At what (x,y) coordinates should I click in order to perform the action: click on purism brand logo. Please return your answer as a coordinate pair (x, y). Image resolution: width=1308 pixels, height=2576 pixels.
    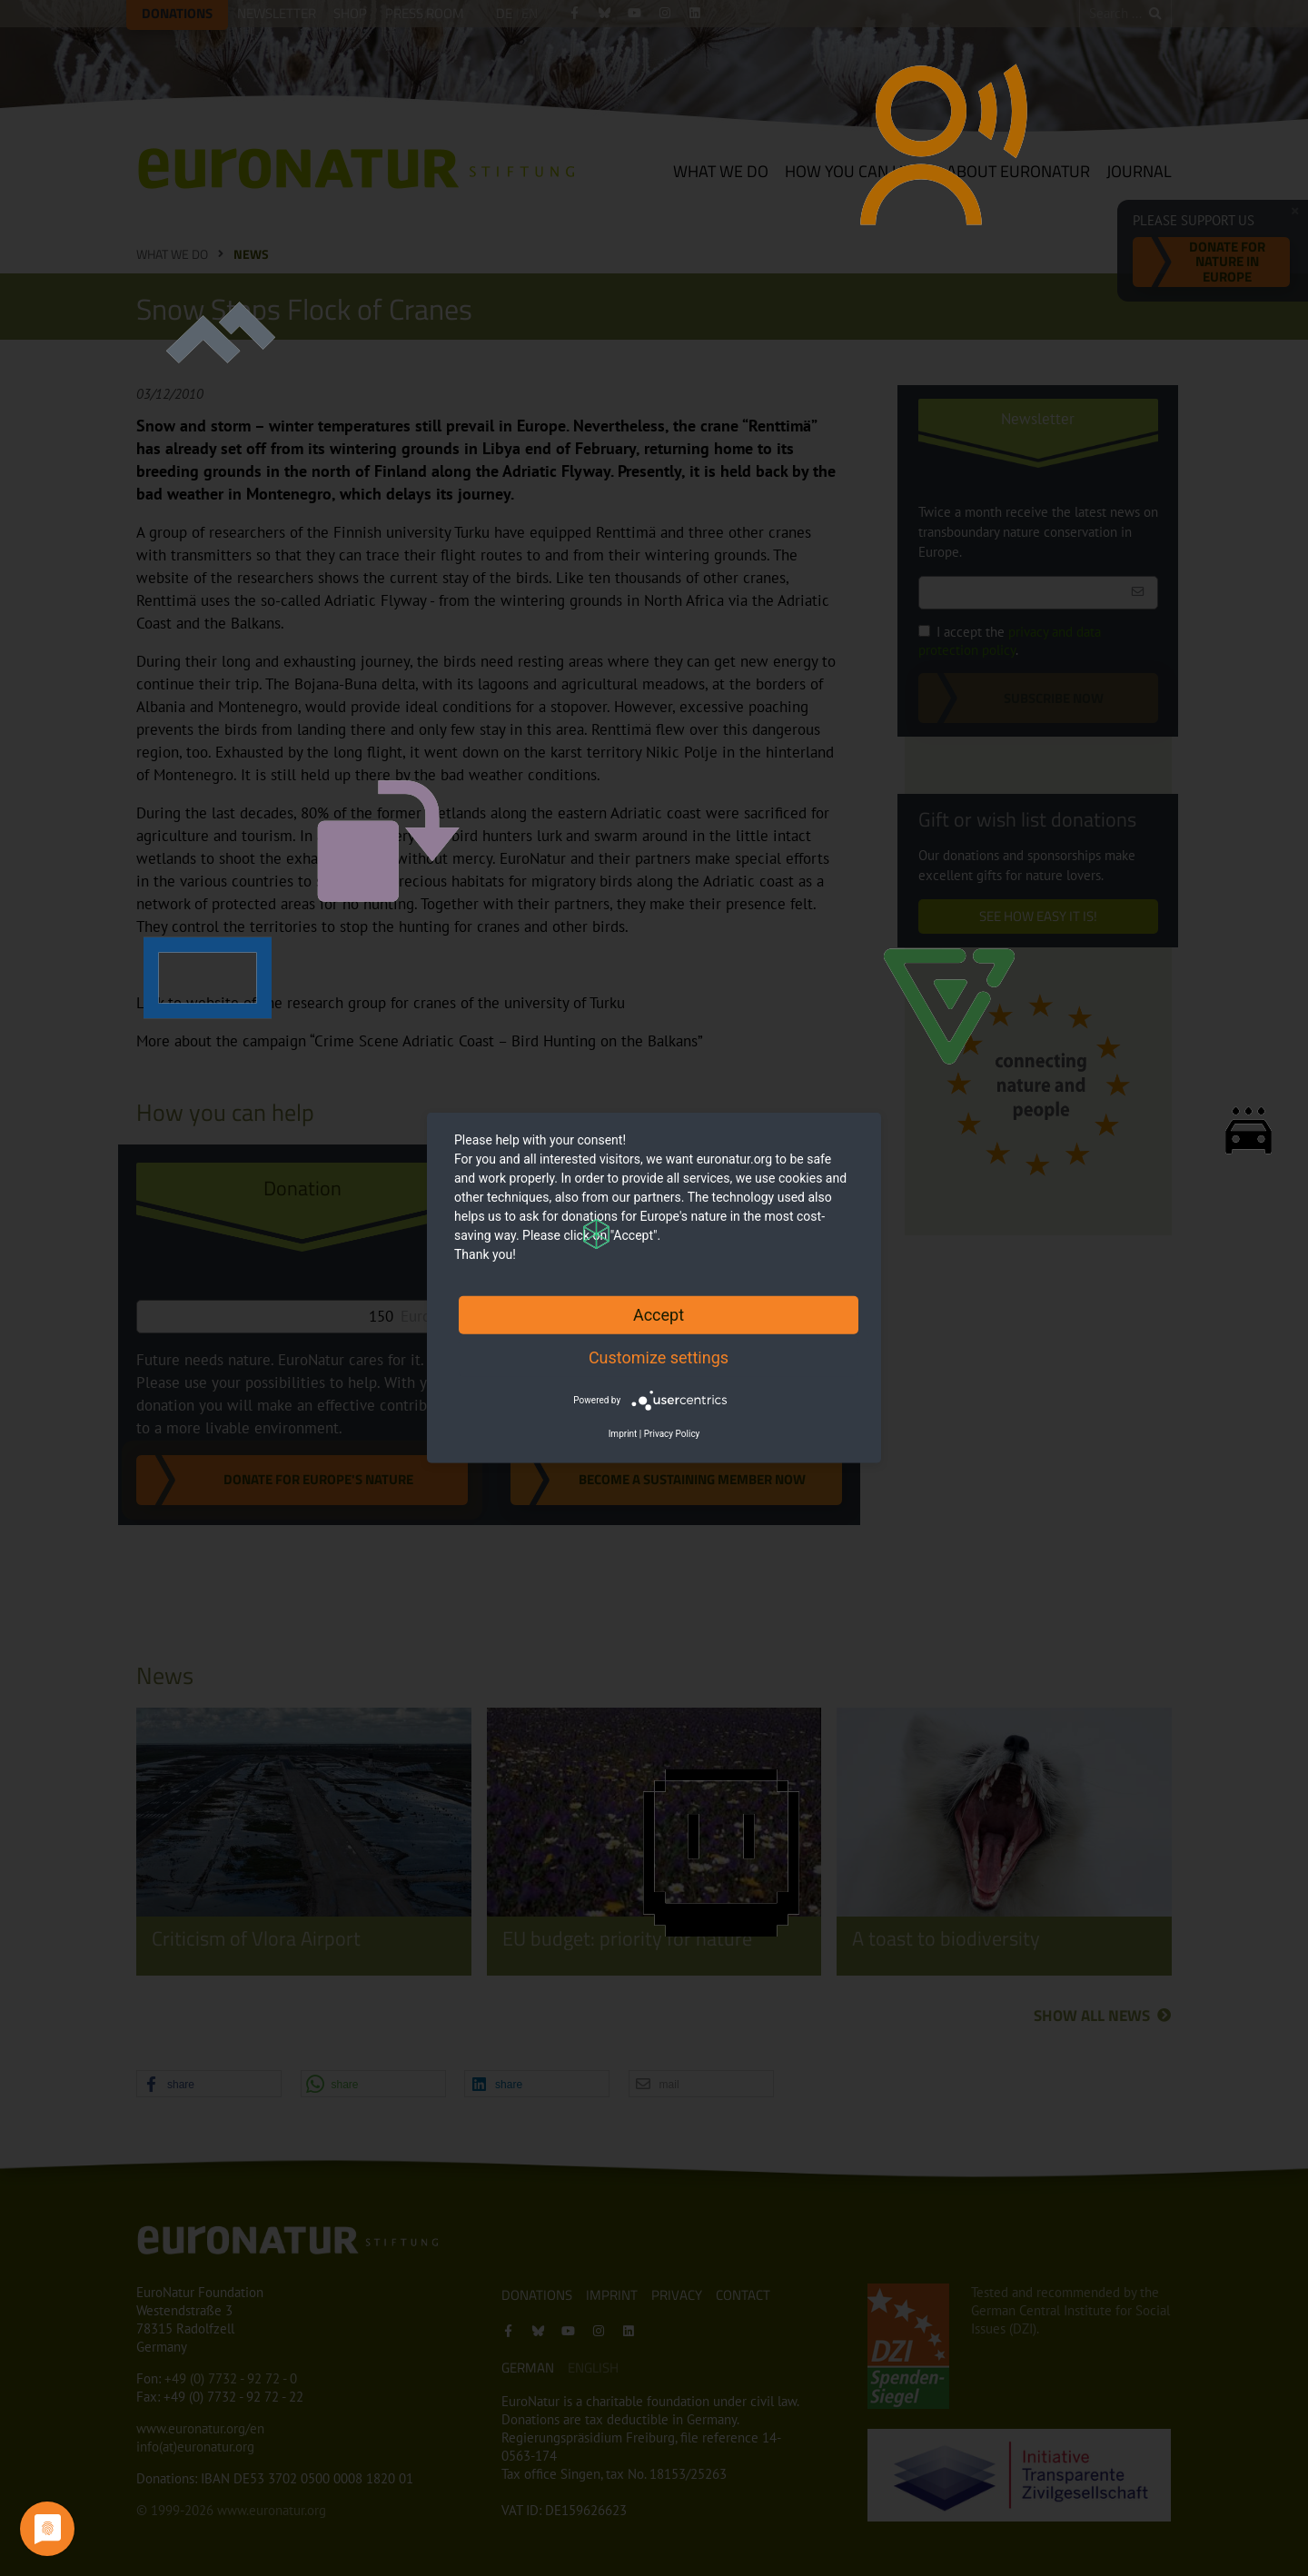
    Looking at the image, I should click on (207, 977).